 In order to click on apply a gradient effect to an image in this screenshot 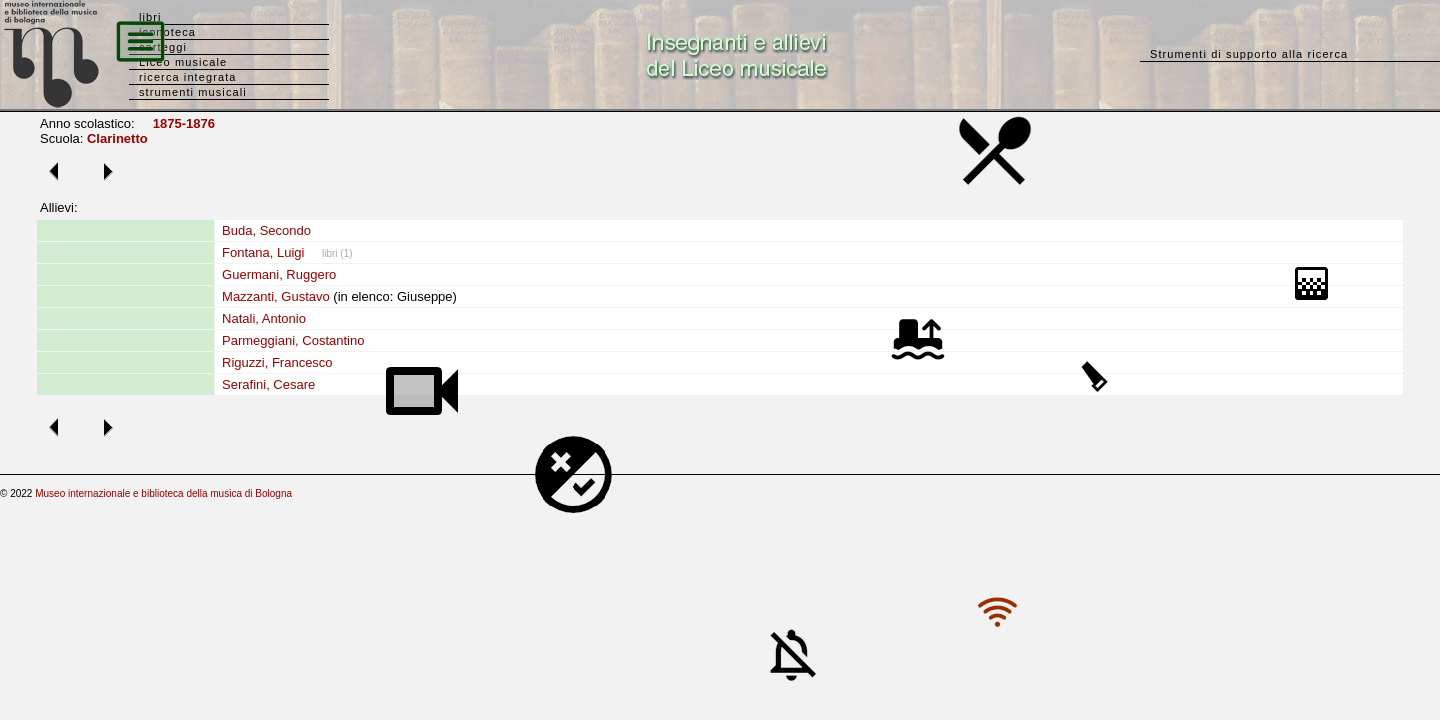, I will do `click(1311, 283)`.